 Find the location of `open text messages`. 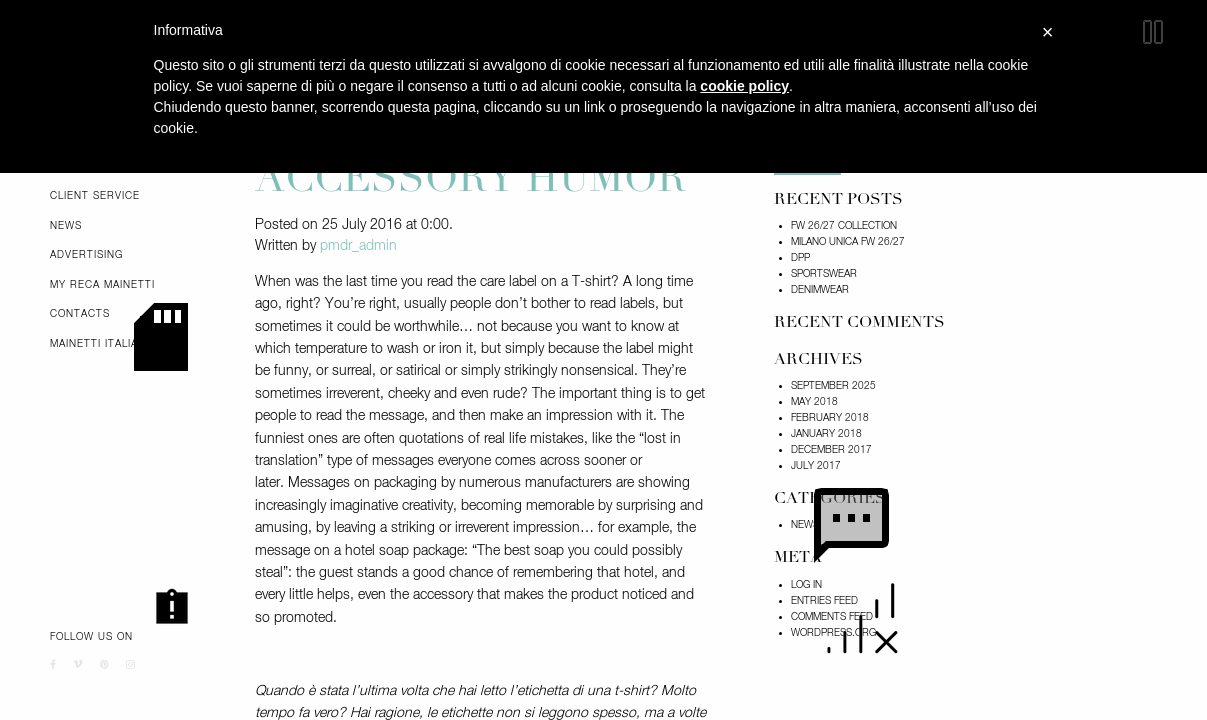

open text messages is located at coordinates (851, 525).